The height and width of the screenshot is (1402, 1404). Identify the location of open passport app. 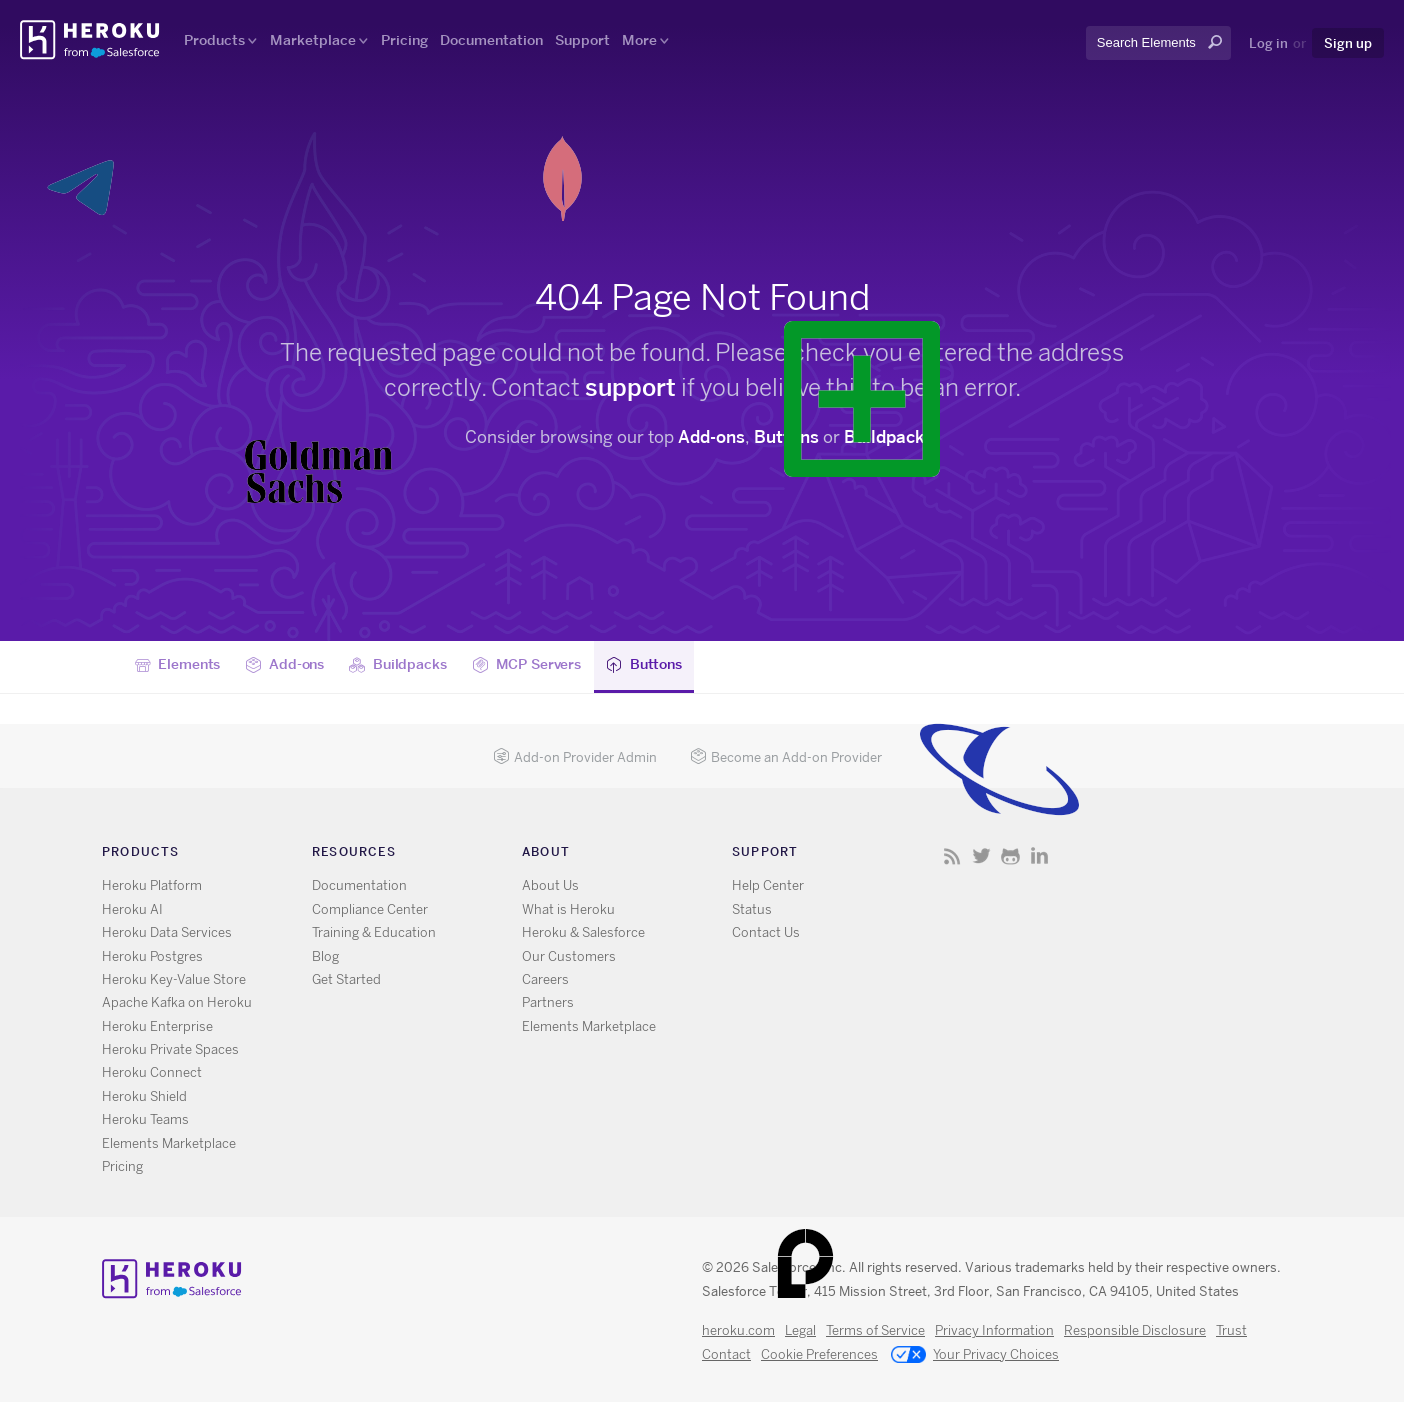
(805, 1263).